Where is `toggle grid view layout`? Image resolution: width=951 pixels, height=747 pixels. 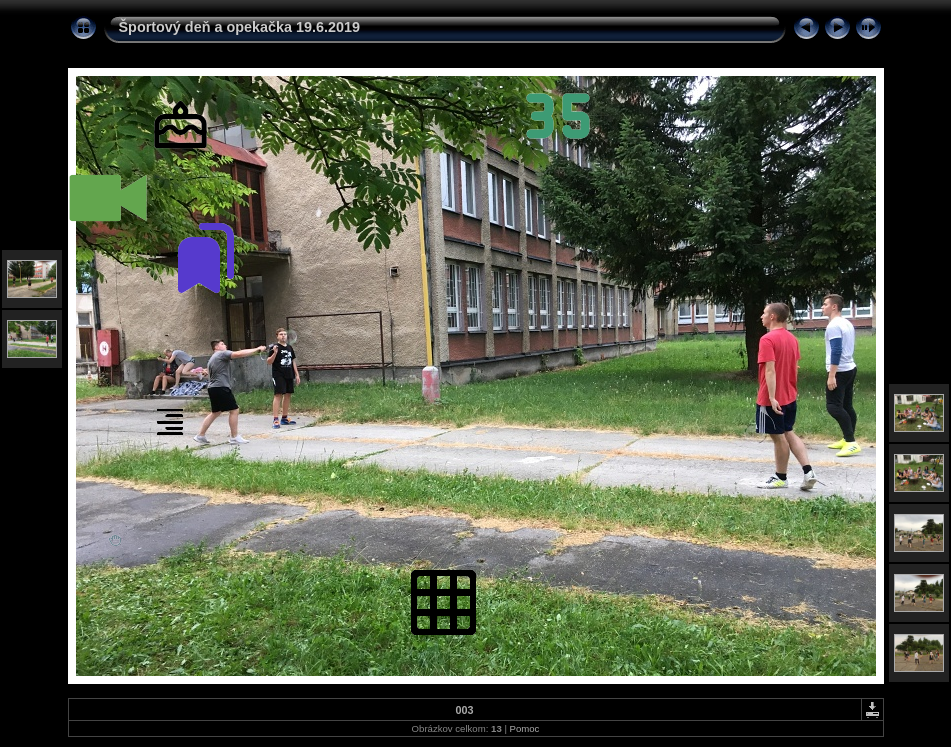
toggle grid view layout is located at coordinates (443, 602).